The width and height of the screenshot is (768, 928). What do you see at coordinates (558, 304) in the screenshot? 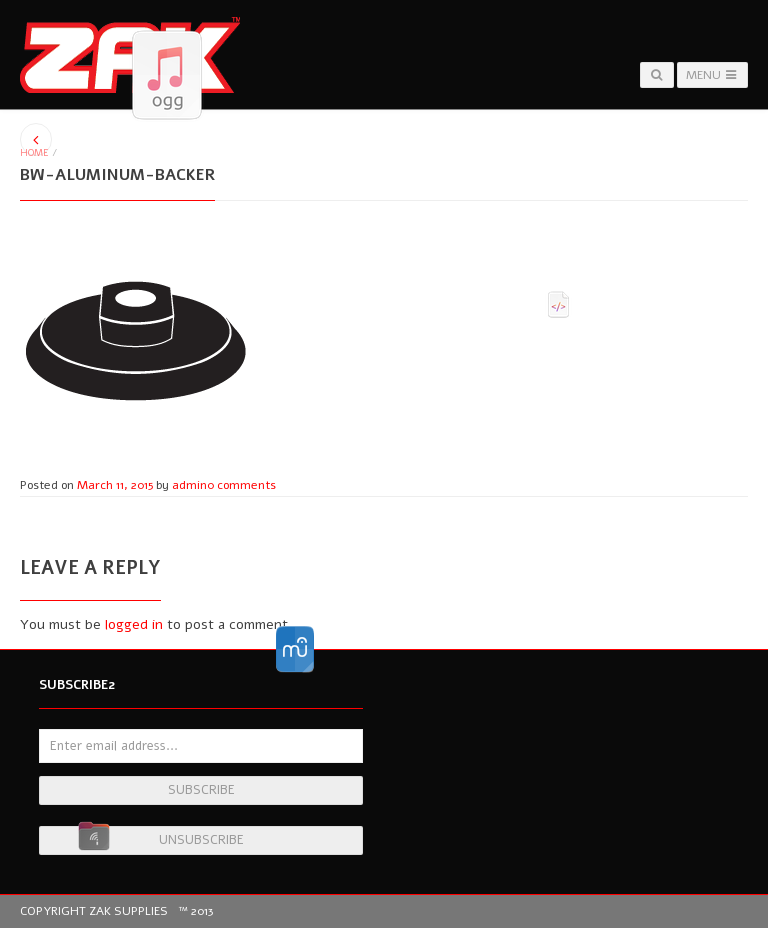
I see `a maven xml configuration file` at bounding box center [558, 304].